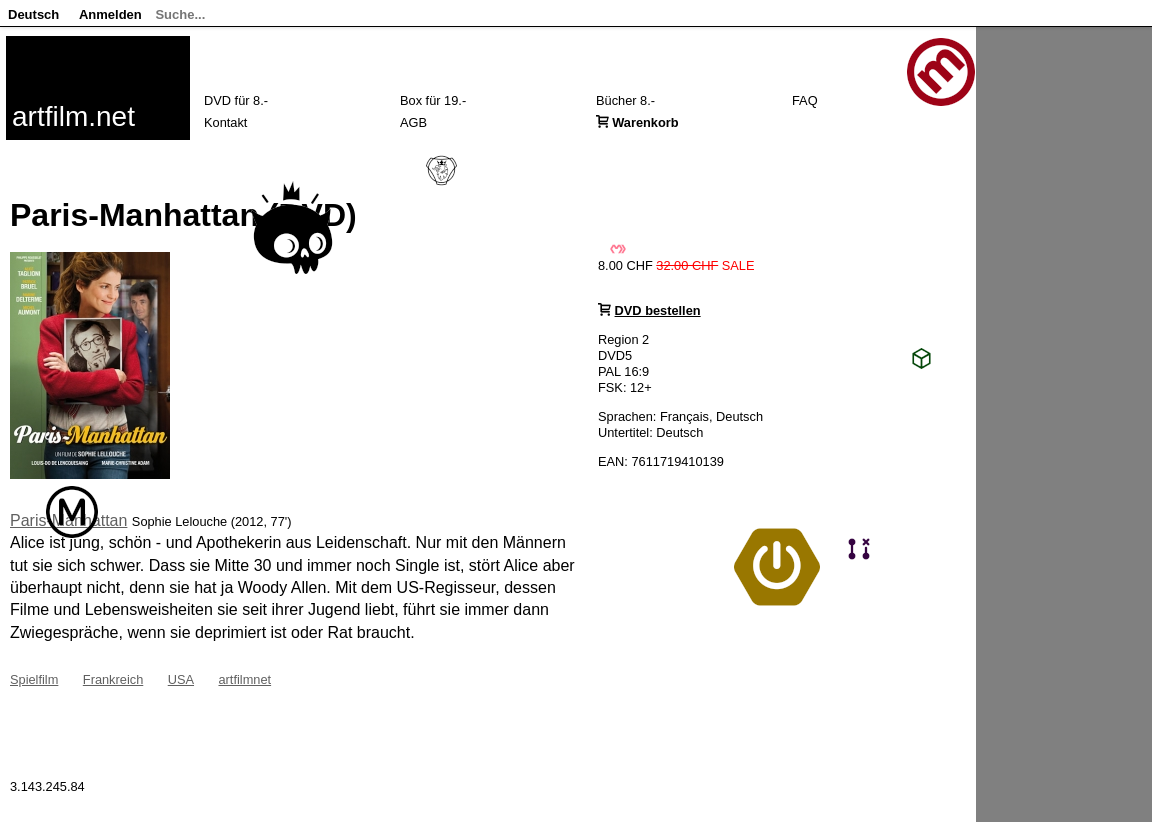  What do you see at coordinates (859, 549) in the screenshot?
I see `close or reject a pull request` at bounding box center [859, 549].